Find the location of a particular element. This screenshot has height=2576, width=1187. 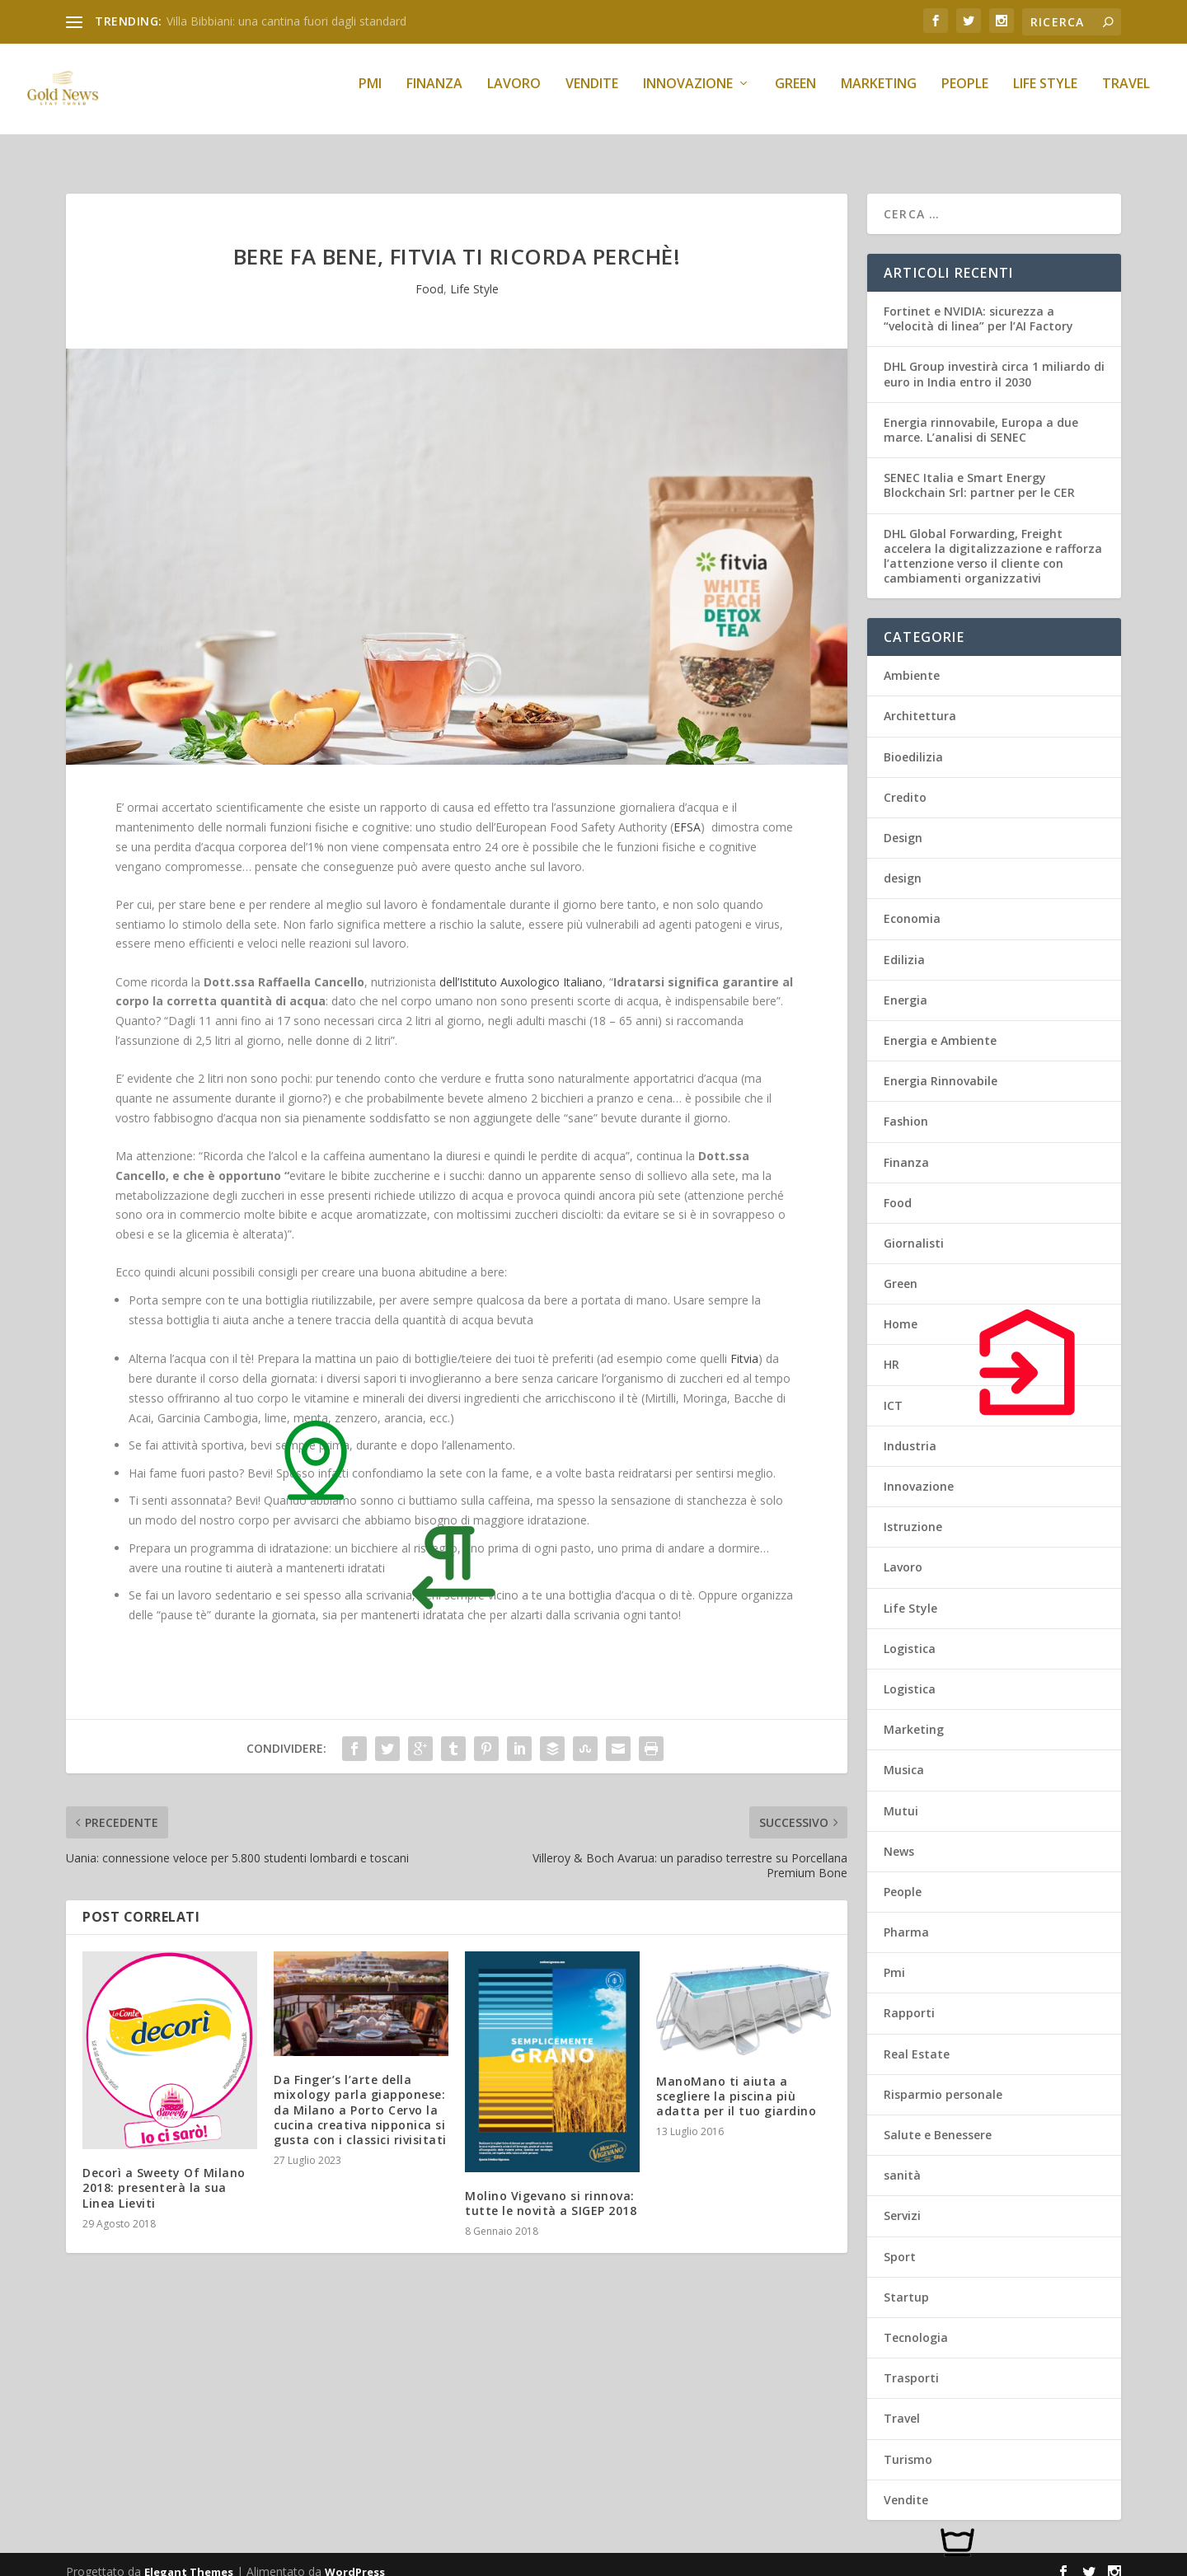

decrease paragraph indent is located at coordinates (453, 1567).